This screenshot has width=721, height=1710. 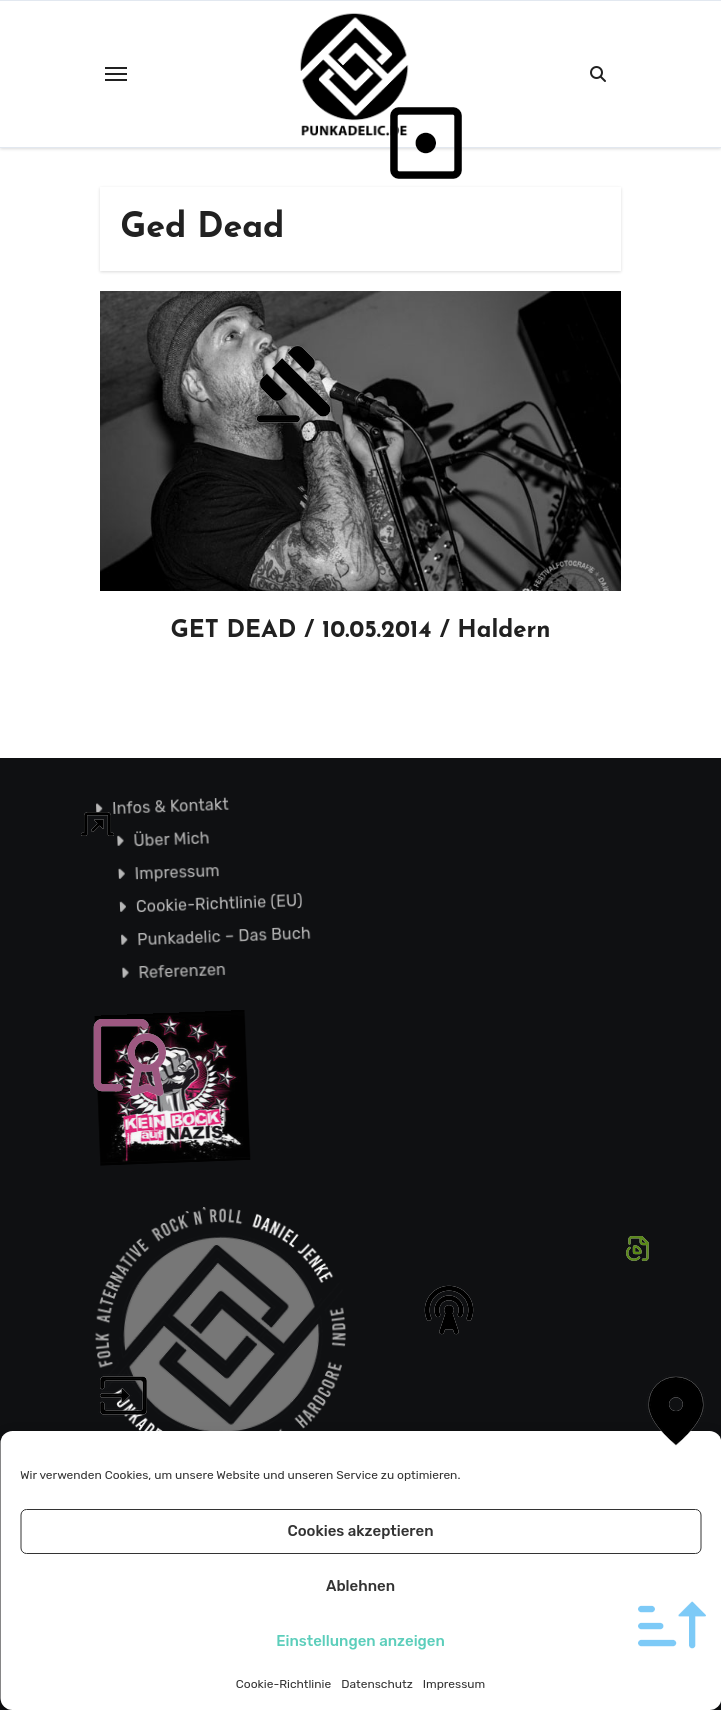 What do you see at coordinates (638, 1248) in the screenshot?
I see `view pie chart report` at bounding box center [638, 1248].